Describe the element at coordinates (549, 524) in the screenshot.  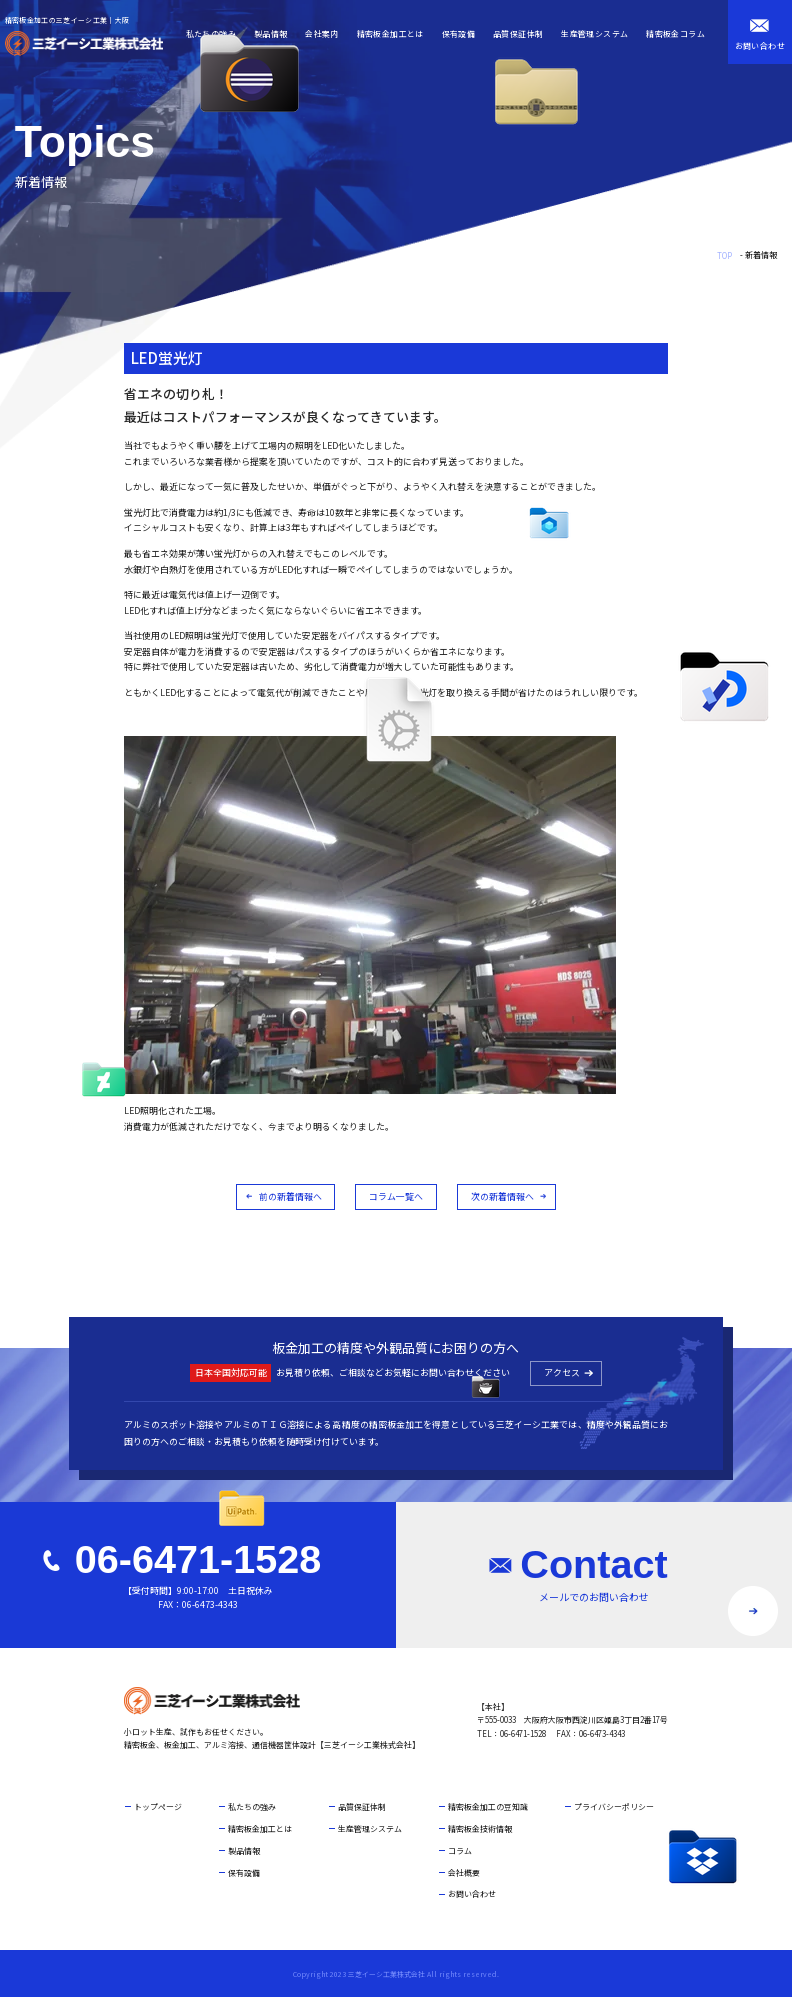
I see `open folder containing microsoft dynamics 365 remote assist files` at that location.